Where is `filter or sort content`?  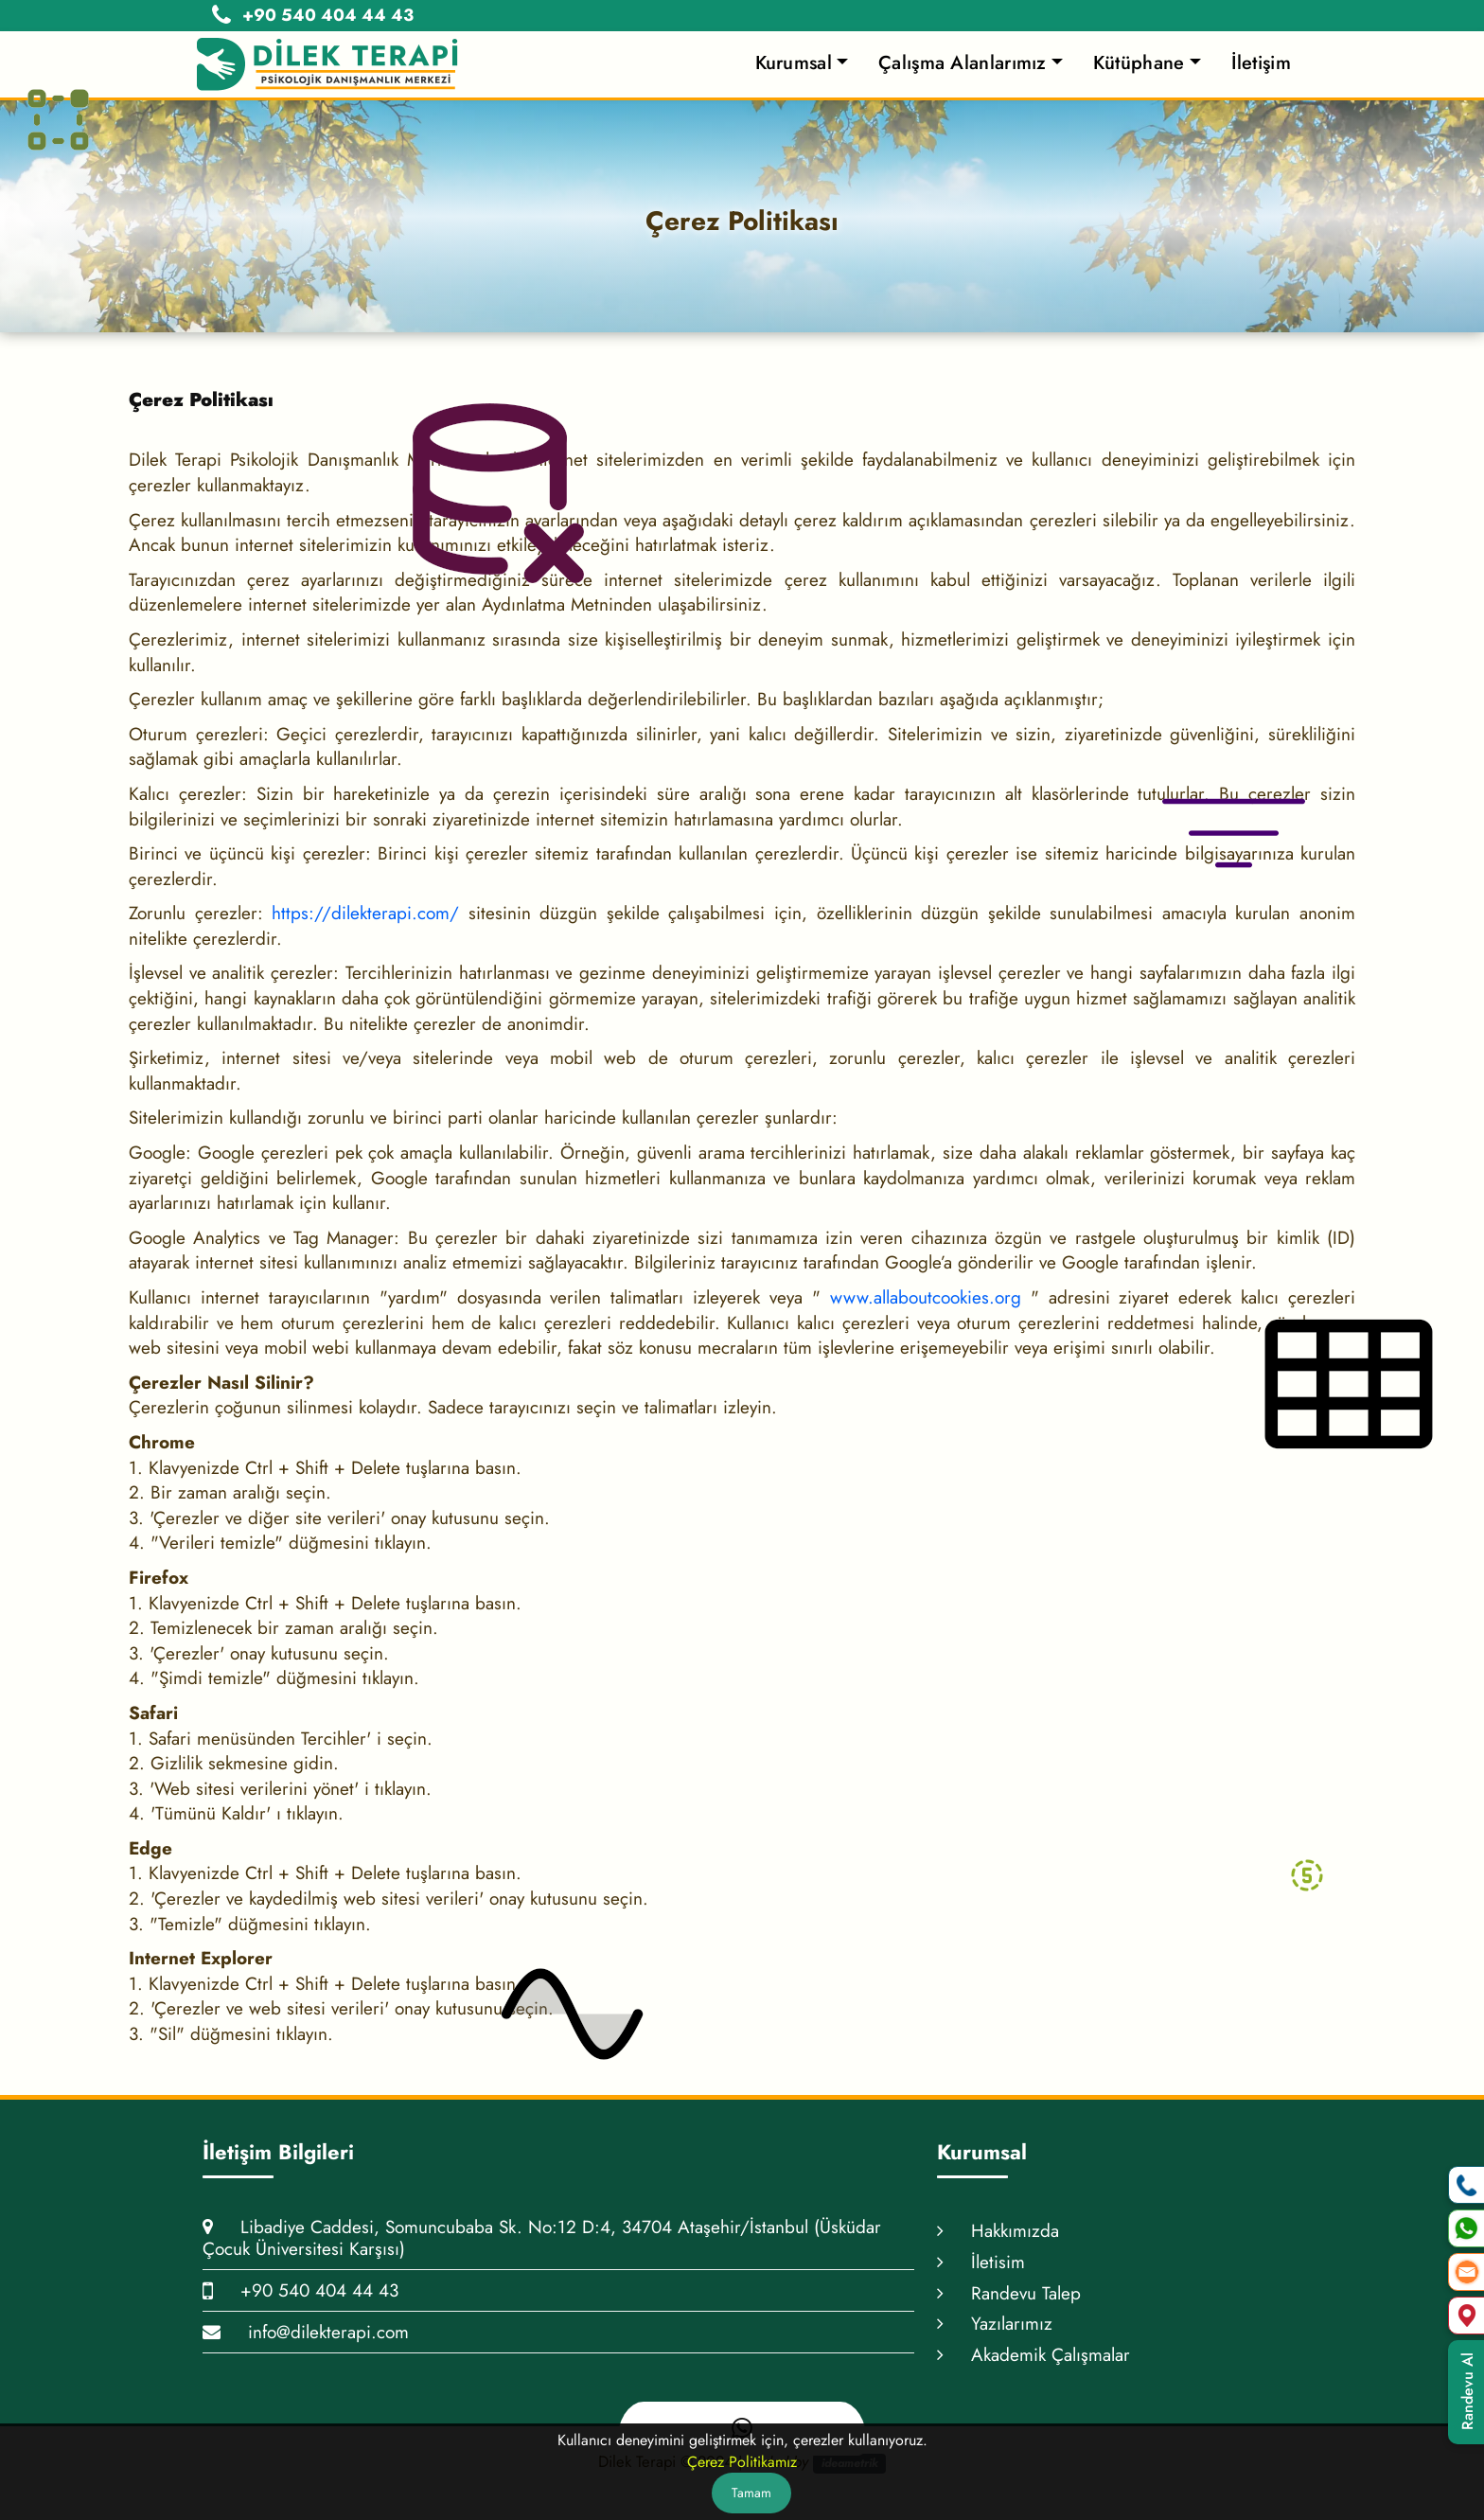 filter or sort content is located at coordinates (1233, 827).